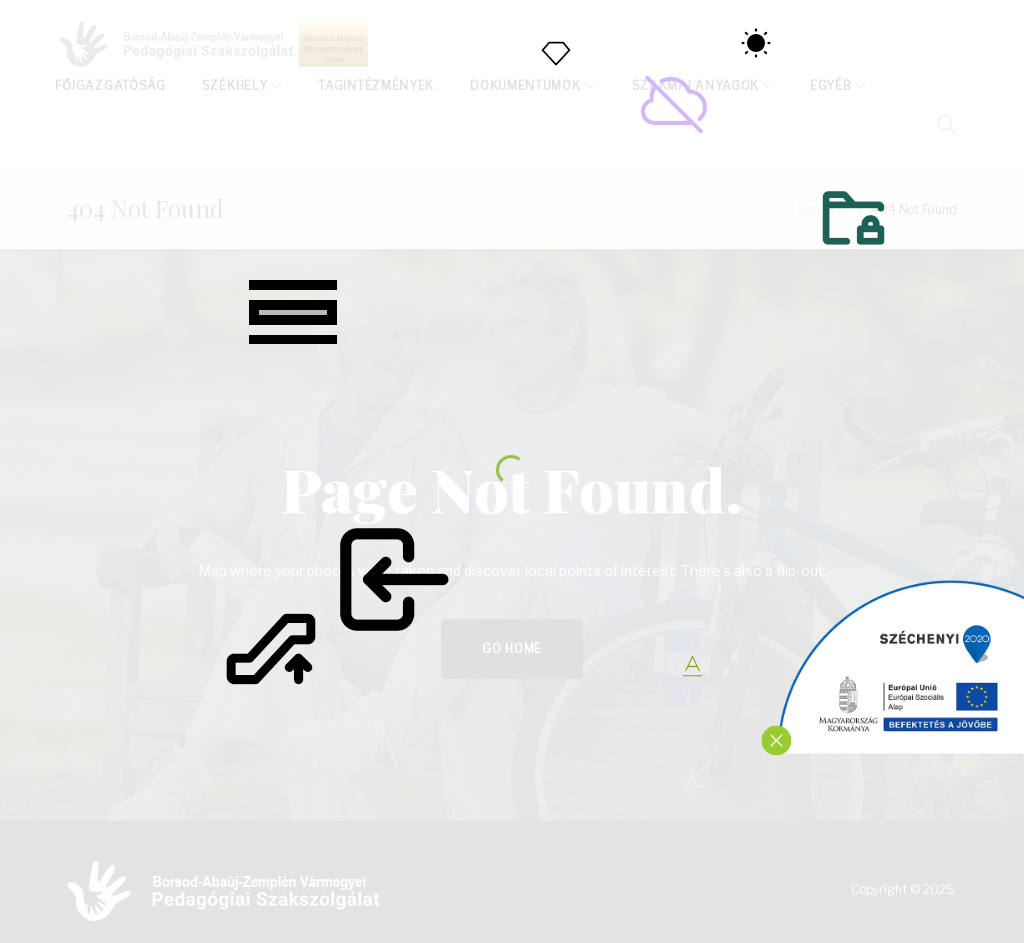 Image resolution: width=1024 pixels, height=943 pixels. I want to click on indicates ruby programming language, so click(556, 53).